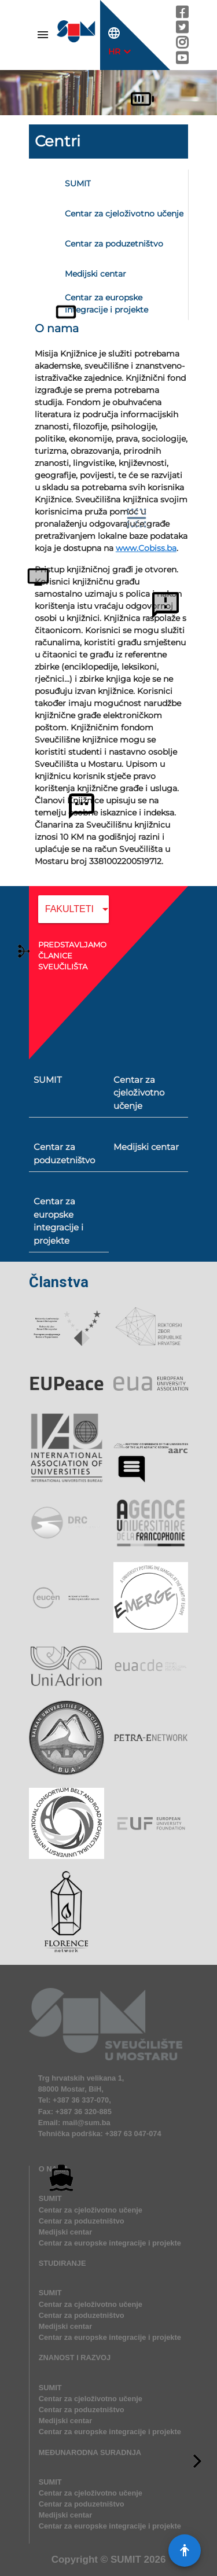 The width and height of the screenshot is (217, 2576). I want to click on navigate to the next item or page, so click(197, 2461).